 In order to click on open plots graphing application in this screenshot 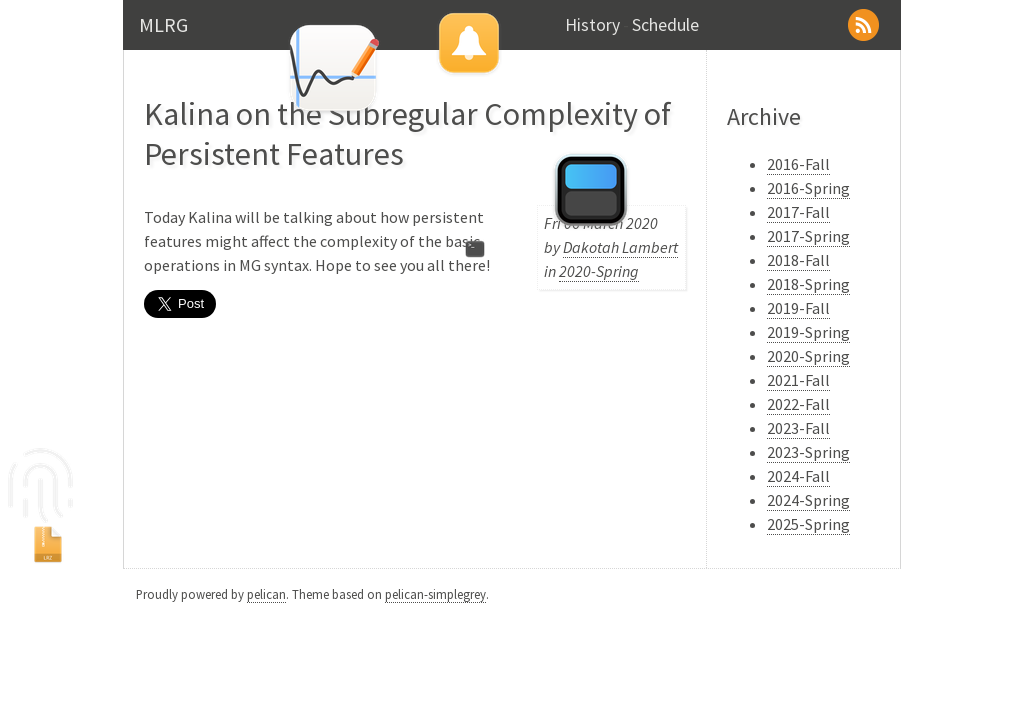, I will do `click(333, 68)`.